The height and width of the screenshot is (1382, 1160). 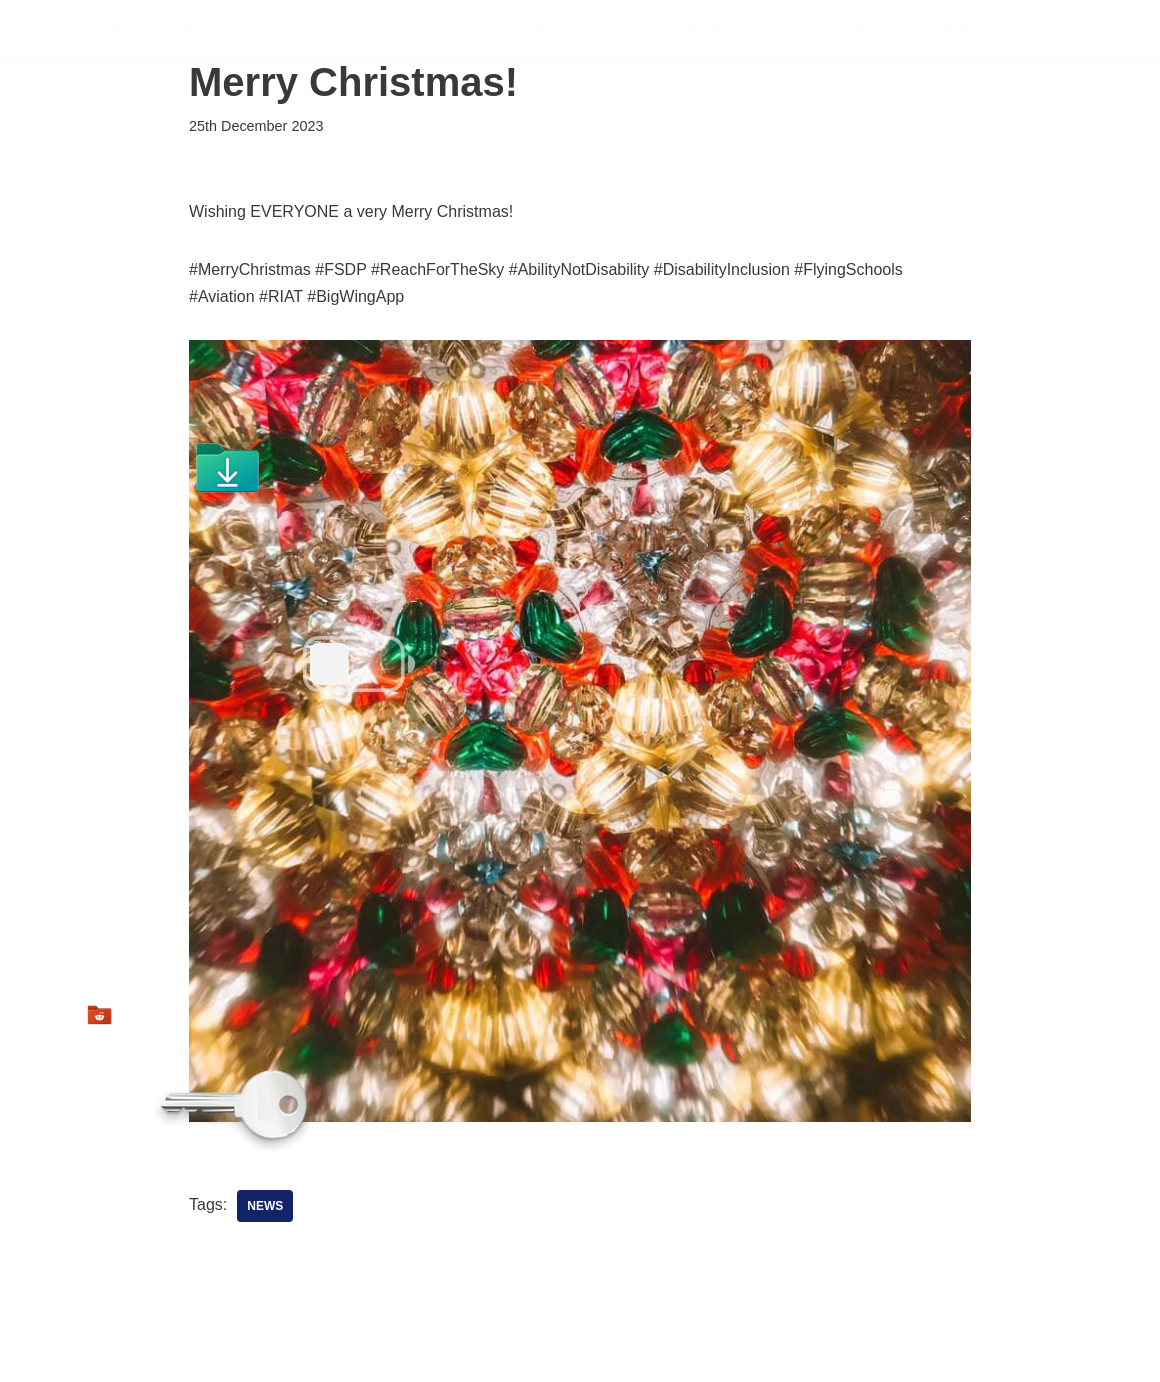 What do you see at coordinates (359, 664) in the screenshot?
I see `indicates battery level at 40%` at bounding box center [359, 664].